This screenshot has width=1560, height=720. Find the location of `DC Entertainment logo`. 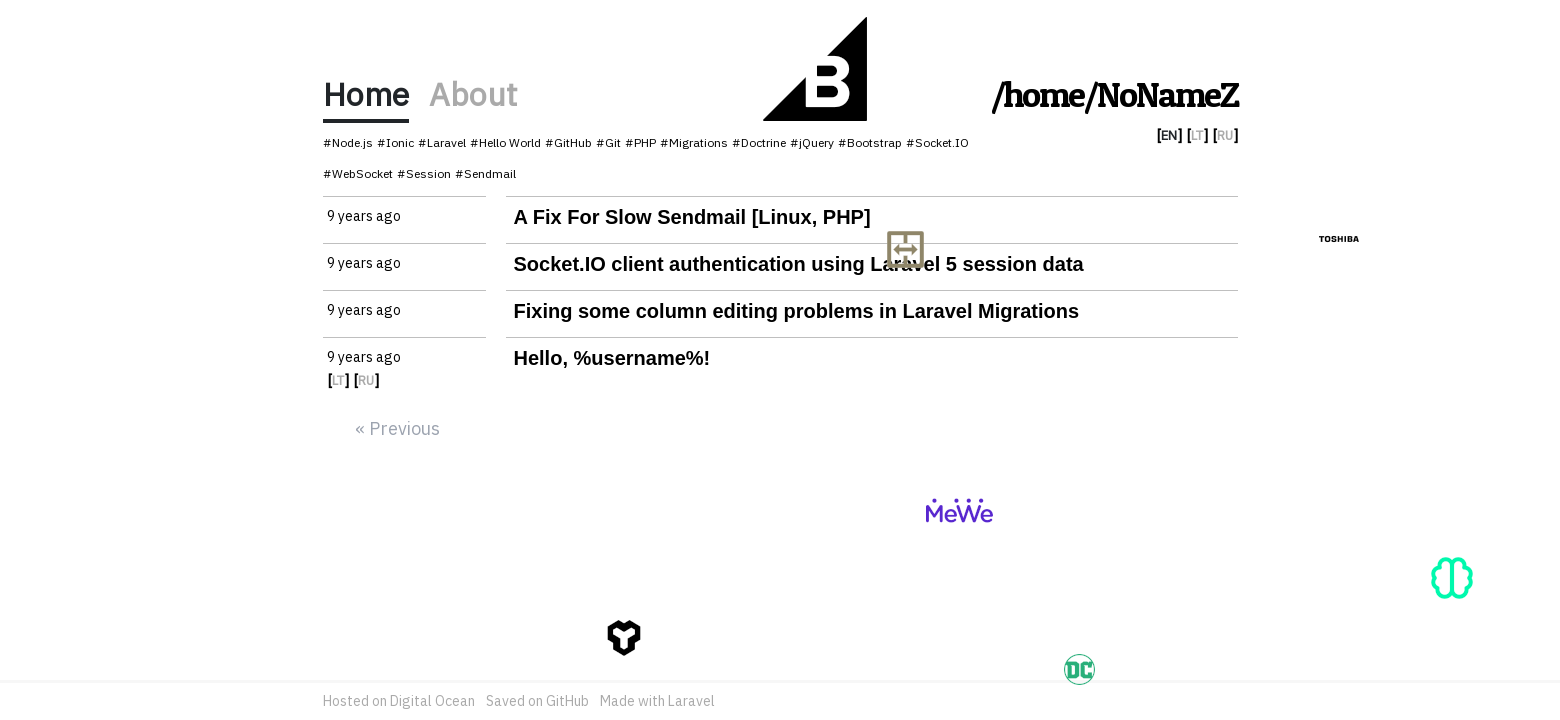

DC Entertainment logo is located at coordinates (1079, 669).